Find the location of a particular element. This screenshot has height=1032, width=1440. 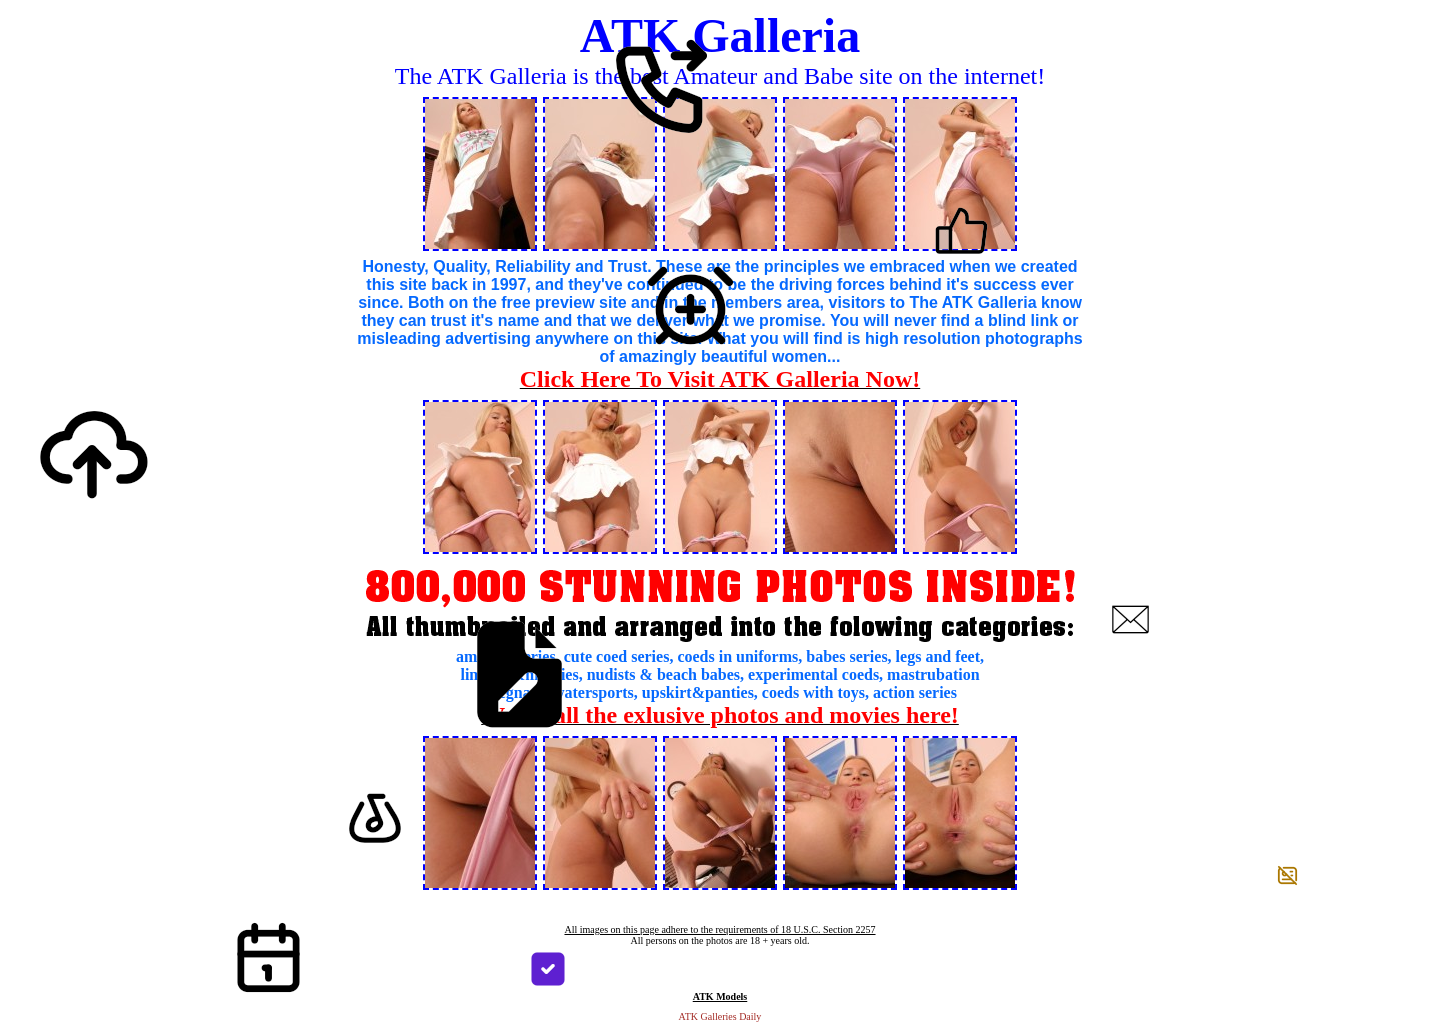

mark task as complete is located at coordinates (548, 969).